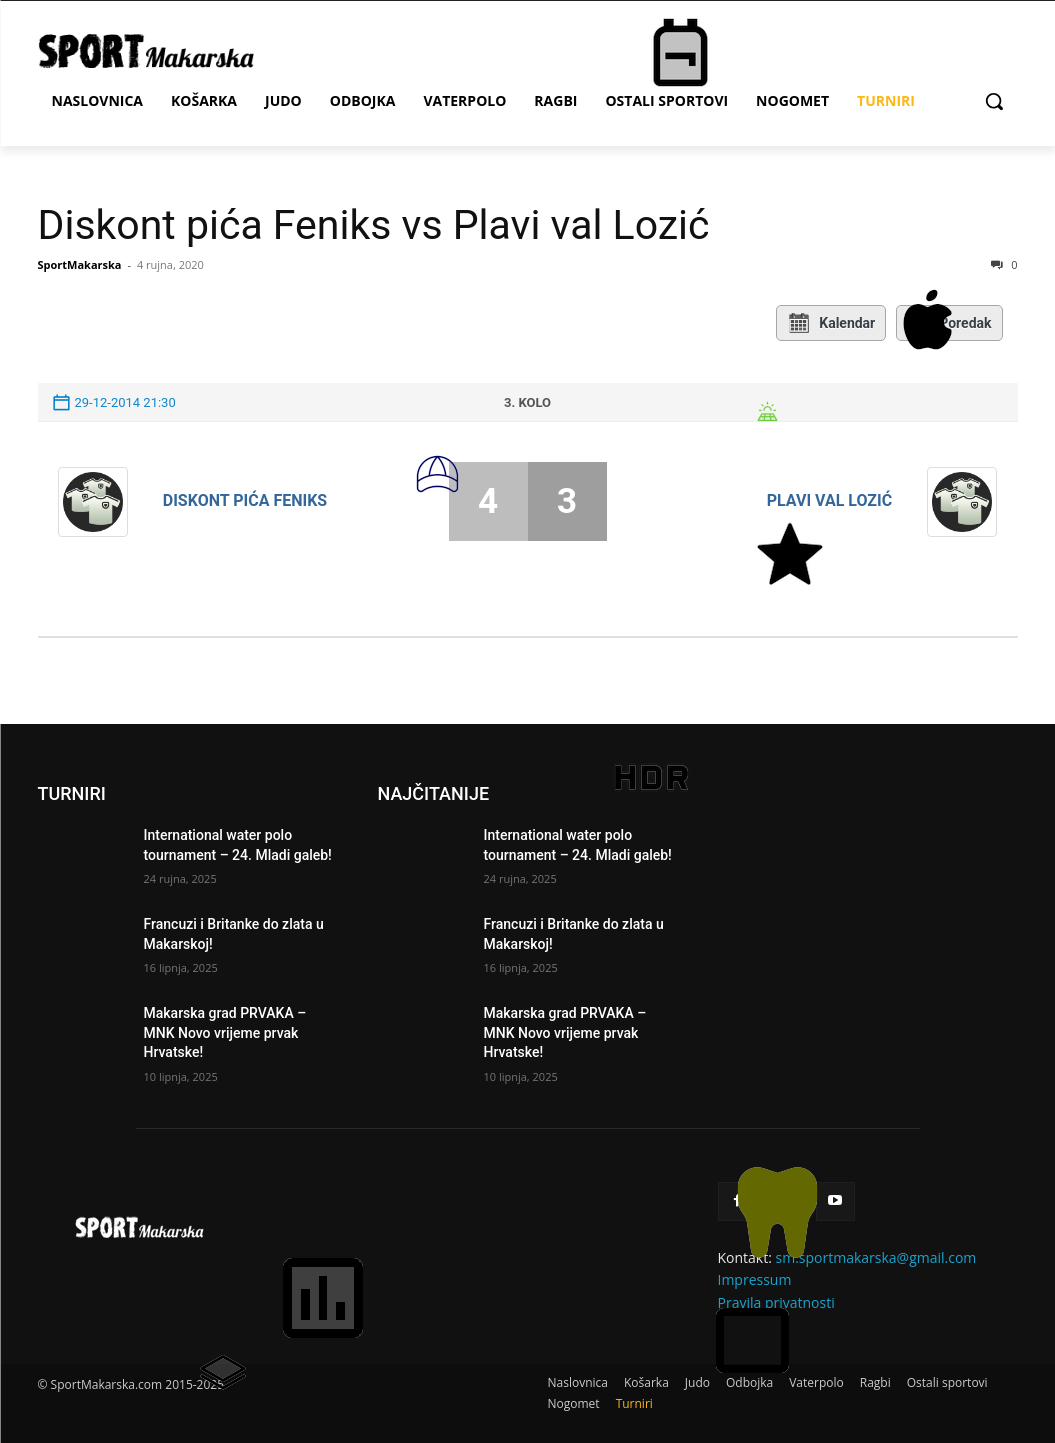  Describe the element at coordinates (790, 555) in the screenshot. I see `add item to favorites` at that location.